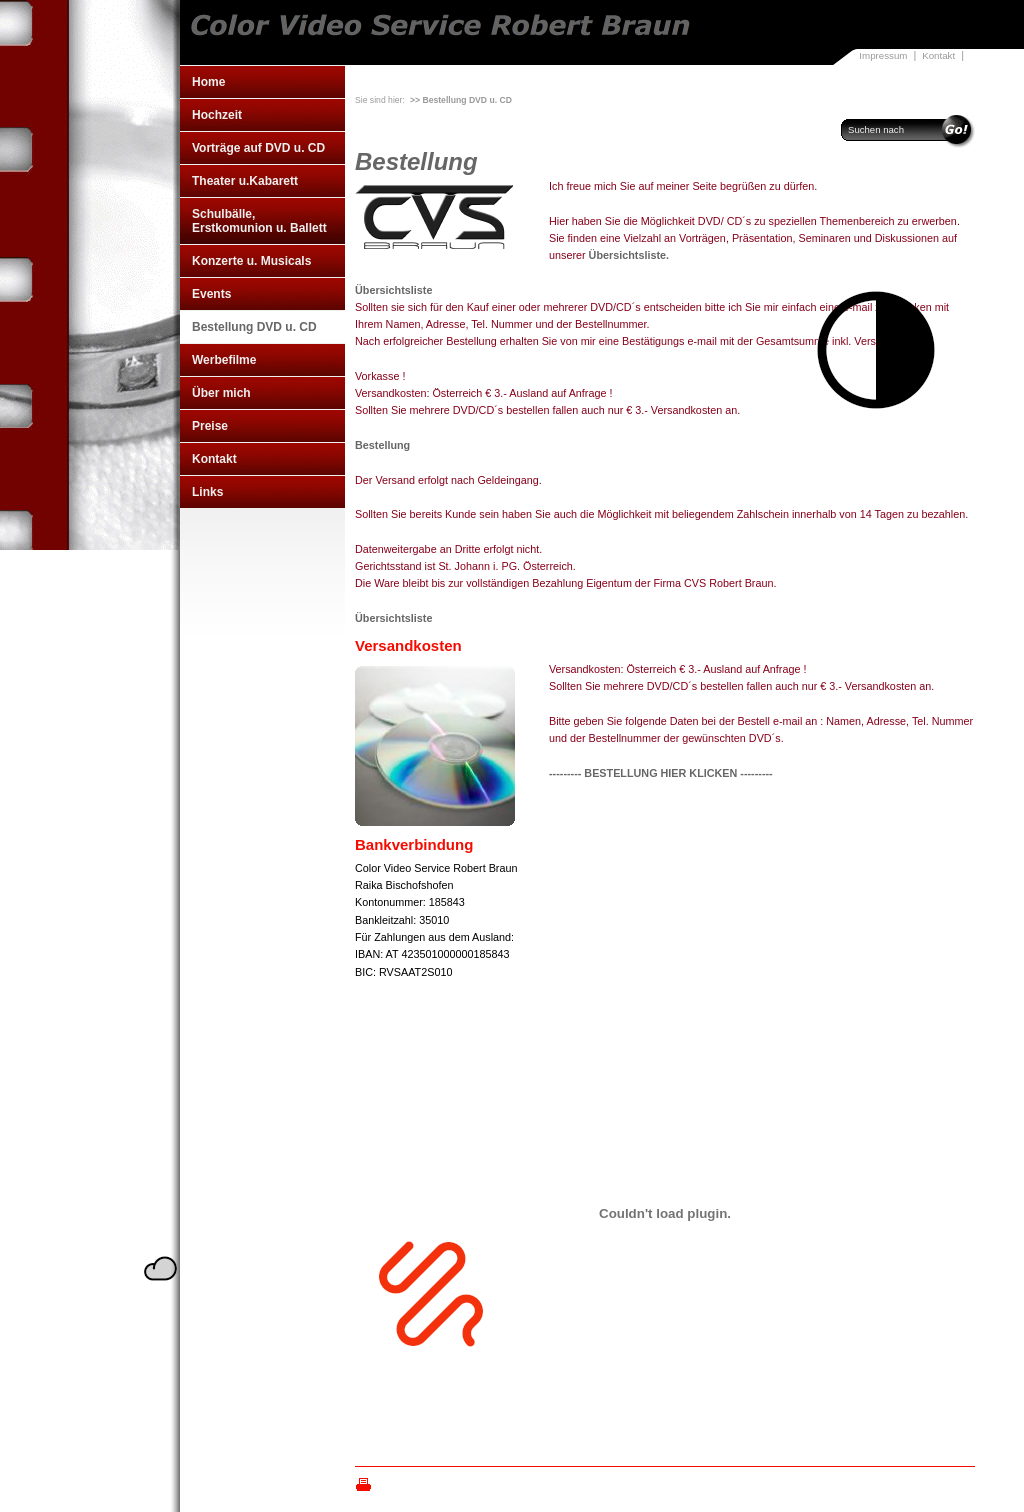 Image resolution: width=1024 pixels, height=1512 pixels. Describe the element at coordinates (876, 350) in the screenshot. I see `toggle between light and dark mode` at that location.